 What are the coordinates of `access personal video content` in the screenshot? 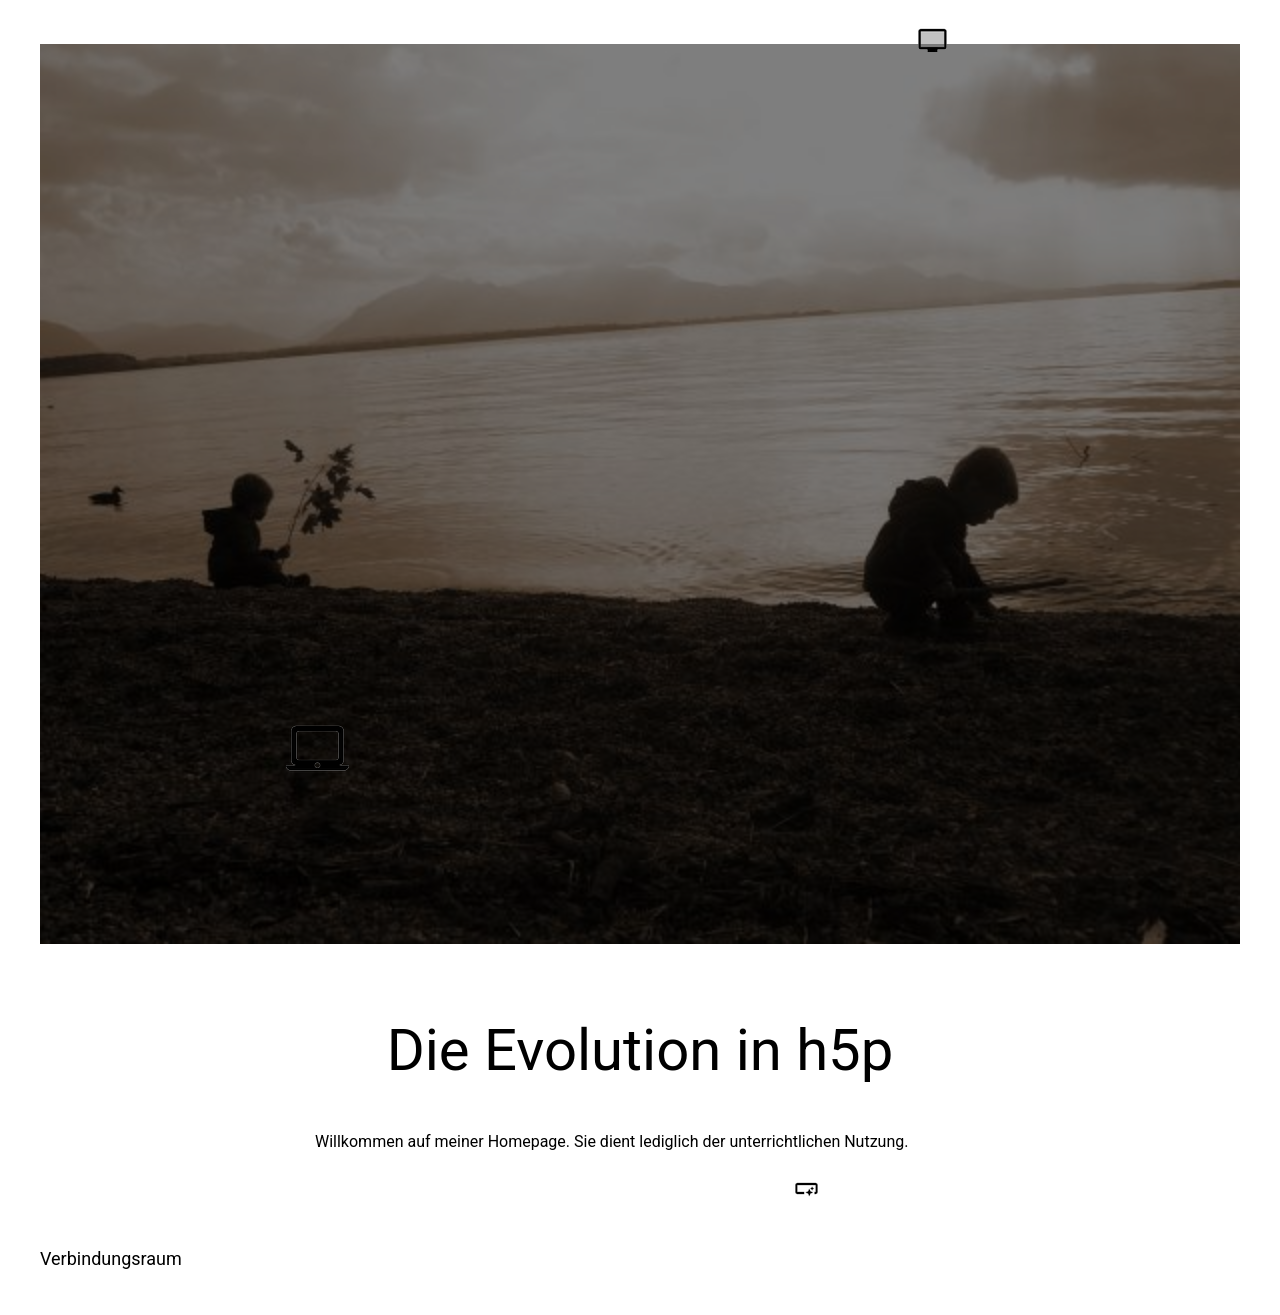 It's located at (932, 40).